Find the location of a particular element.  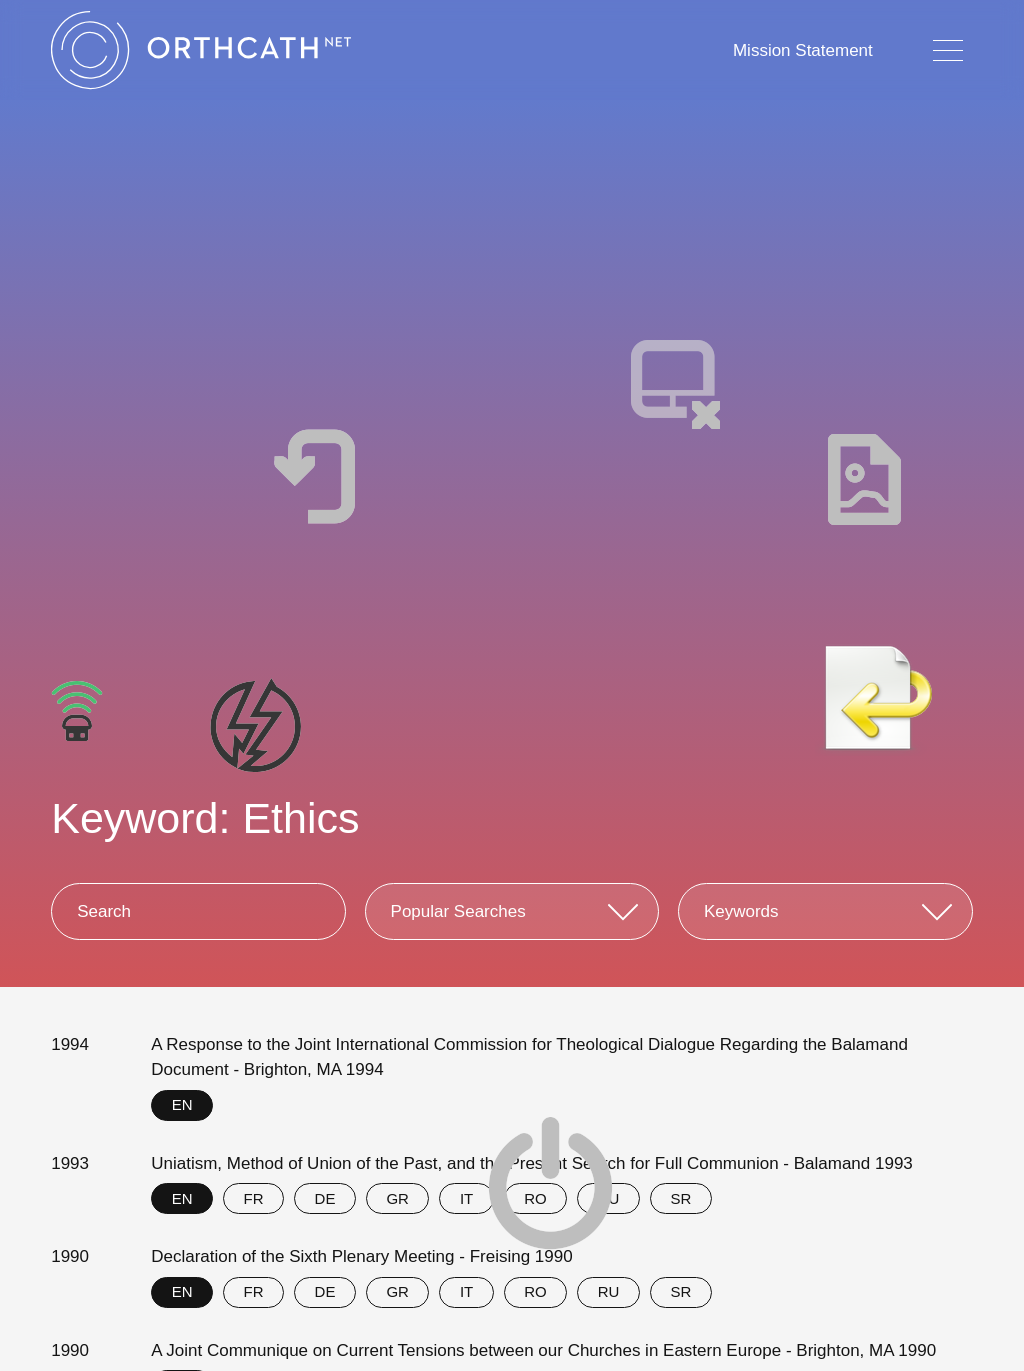

revert document to previous version is located at coordinates (873, 697).